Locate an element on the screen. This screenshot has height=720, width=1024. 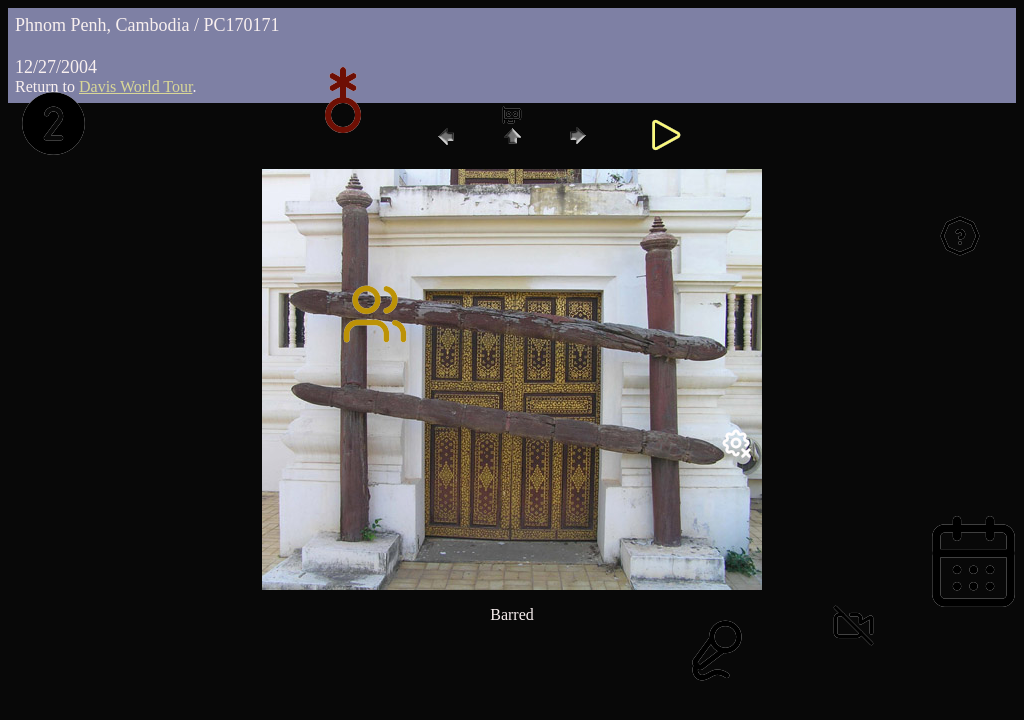
view graphics card or GPU information is located at coordinates (512, 115).